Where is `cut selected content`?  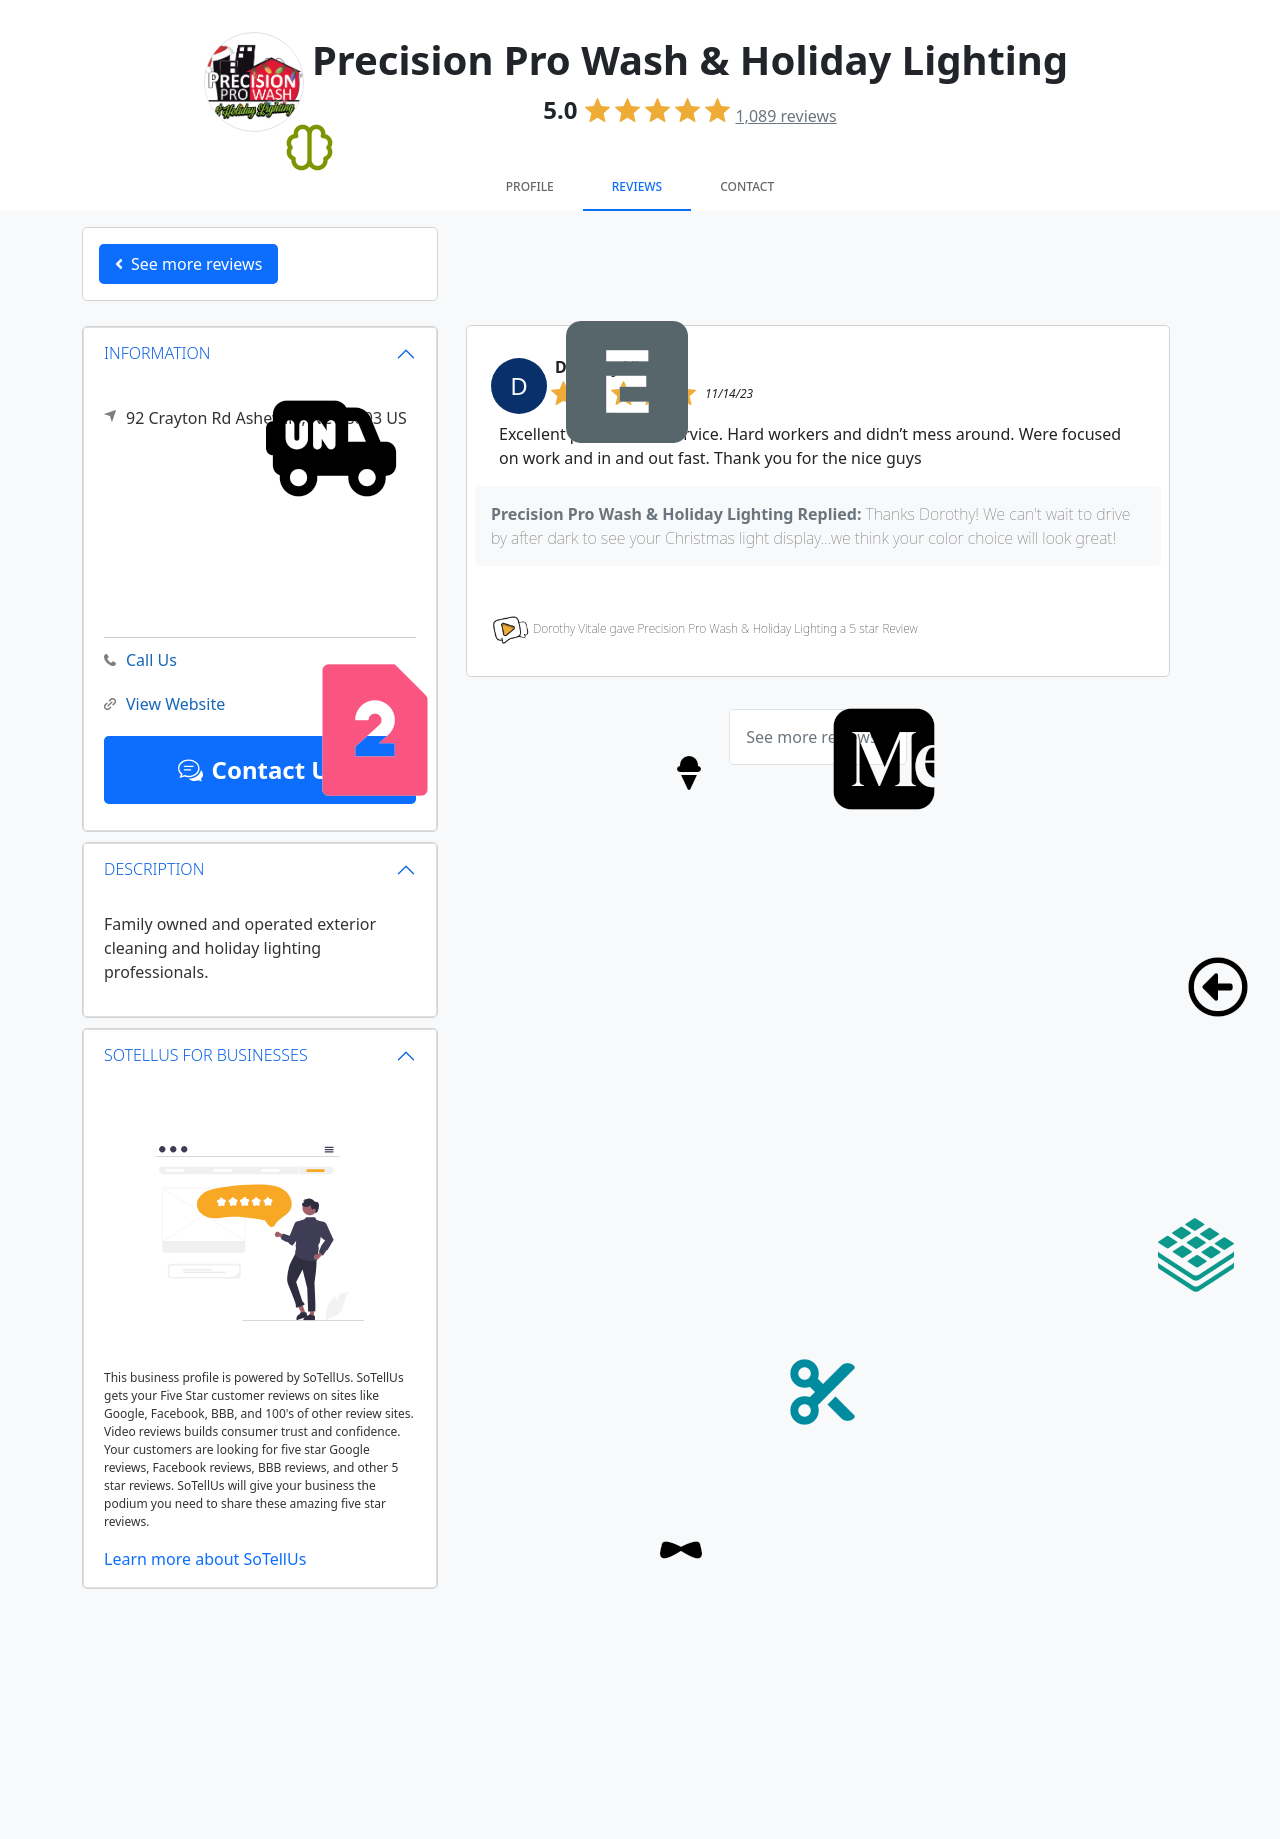
cut selected content is located at coordinates (823, 1392).